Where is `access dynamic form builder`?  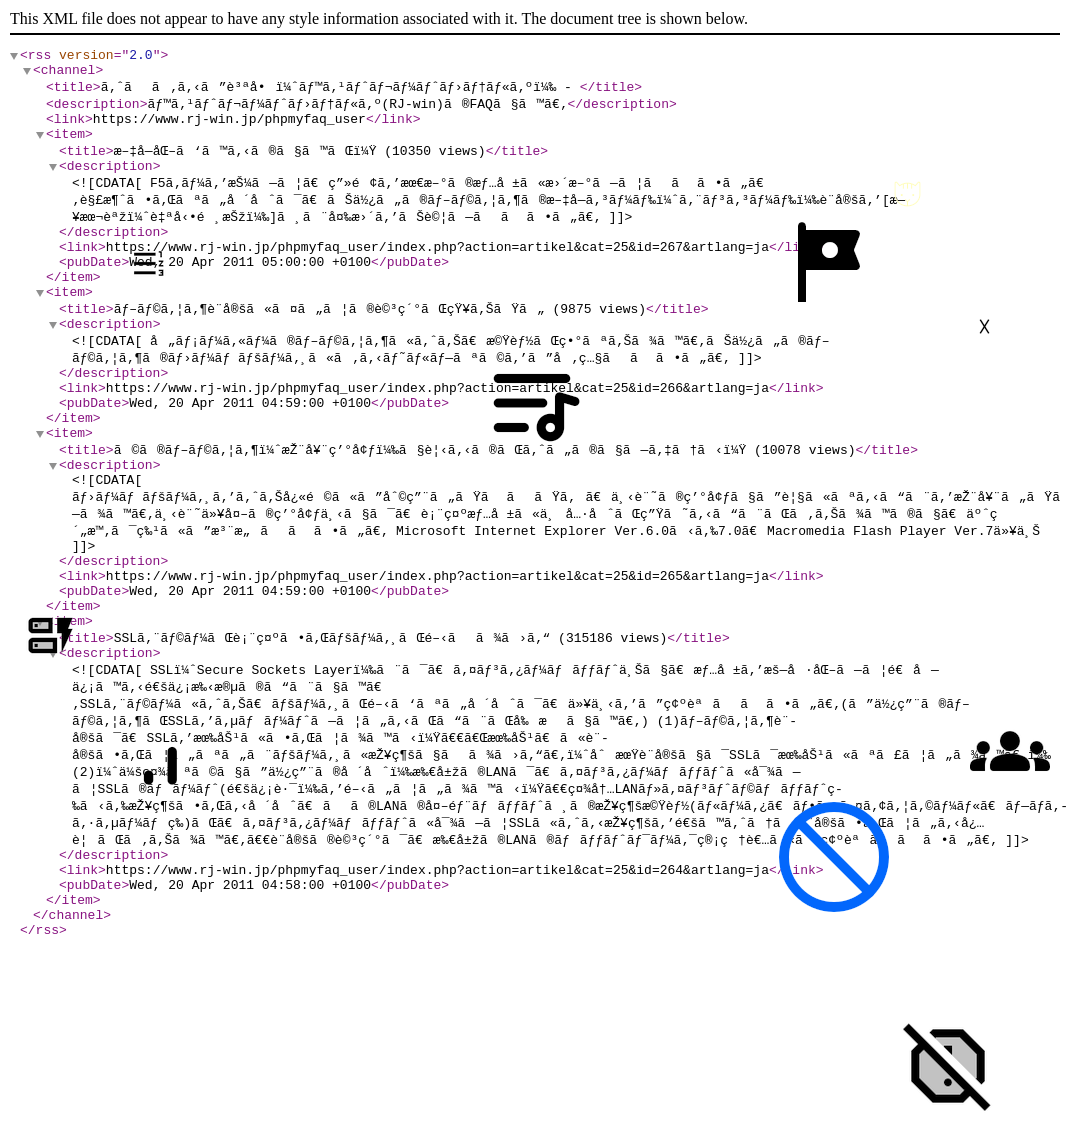
access dynamic form builder is located at coordinates (50, 635).